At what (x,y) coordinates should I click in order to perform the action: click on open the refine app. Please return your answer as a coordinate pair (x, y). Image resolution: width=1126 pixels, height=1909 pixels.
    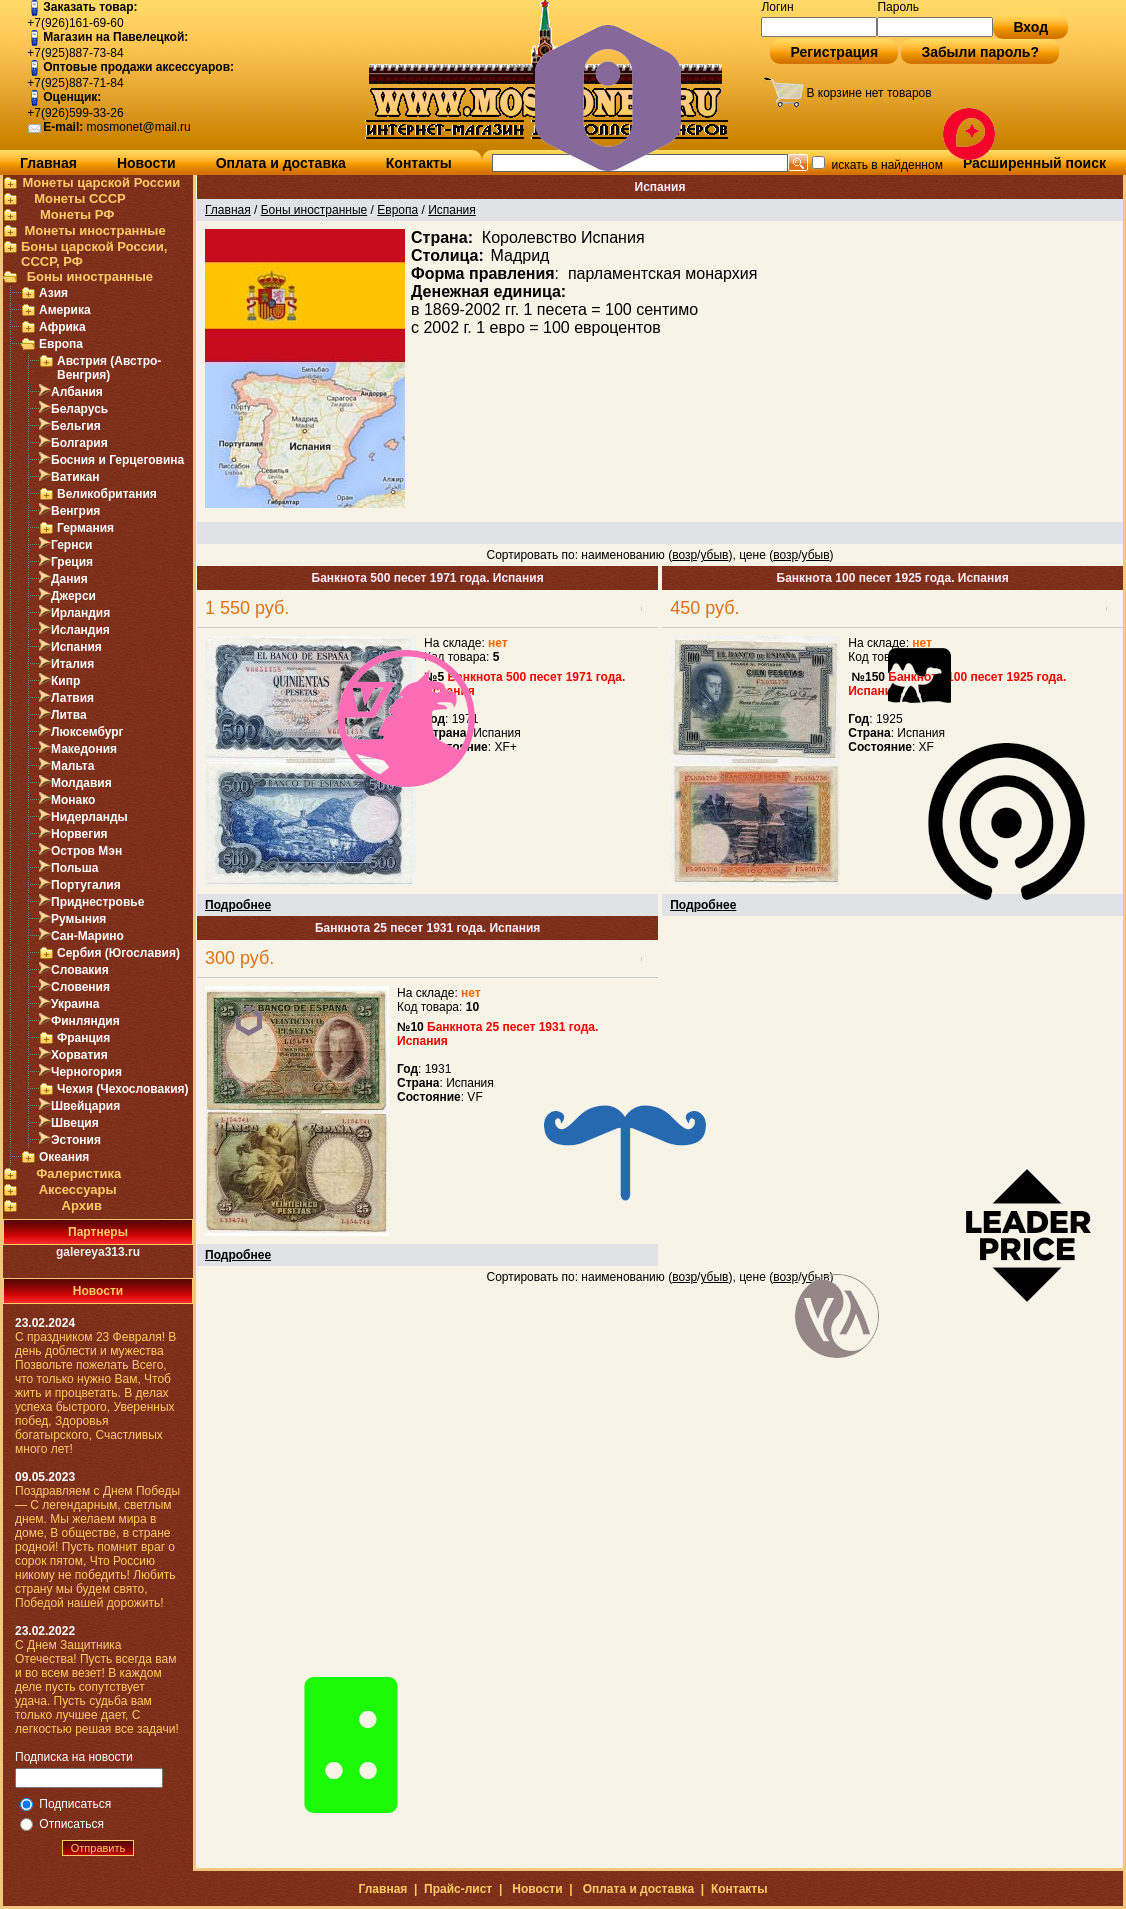
    Looking at the image, I should click on (608, 98).